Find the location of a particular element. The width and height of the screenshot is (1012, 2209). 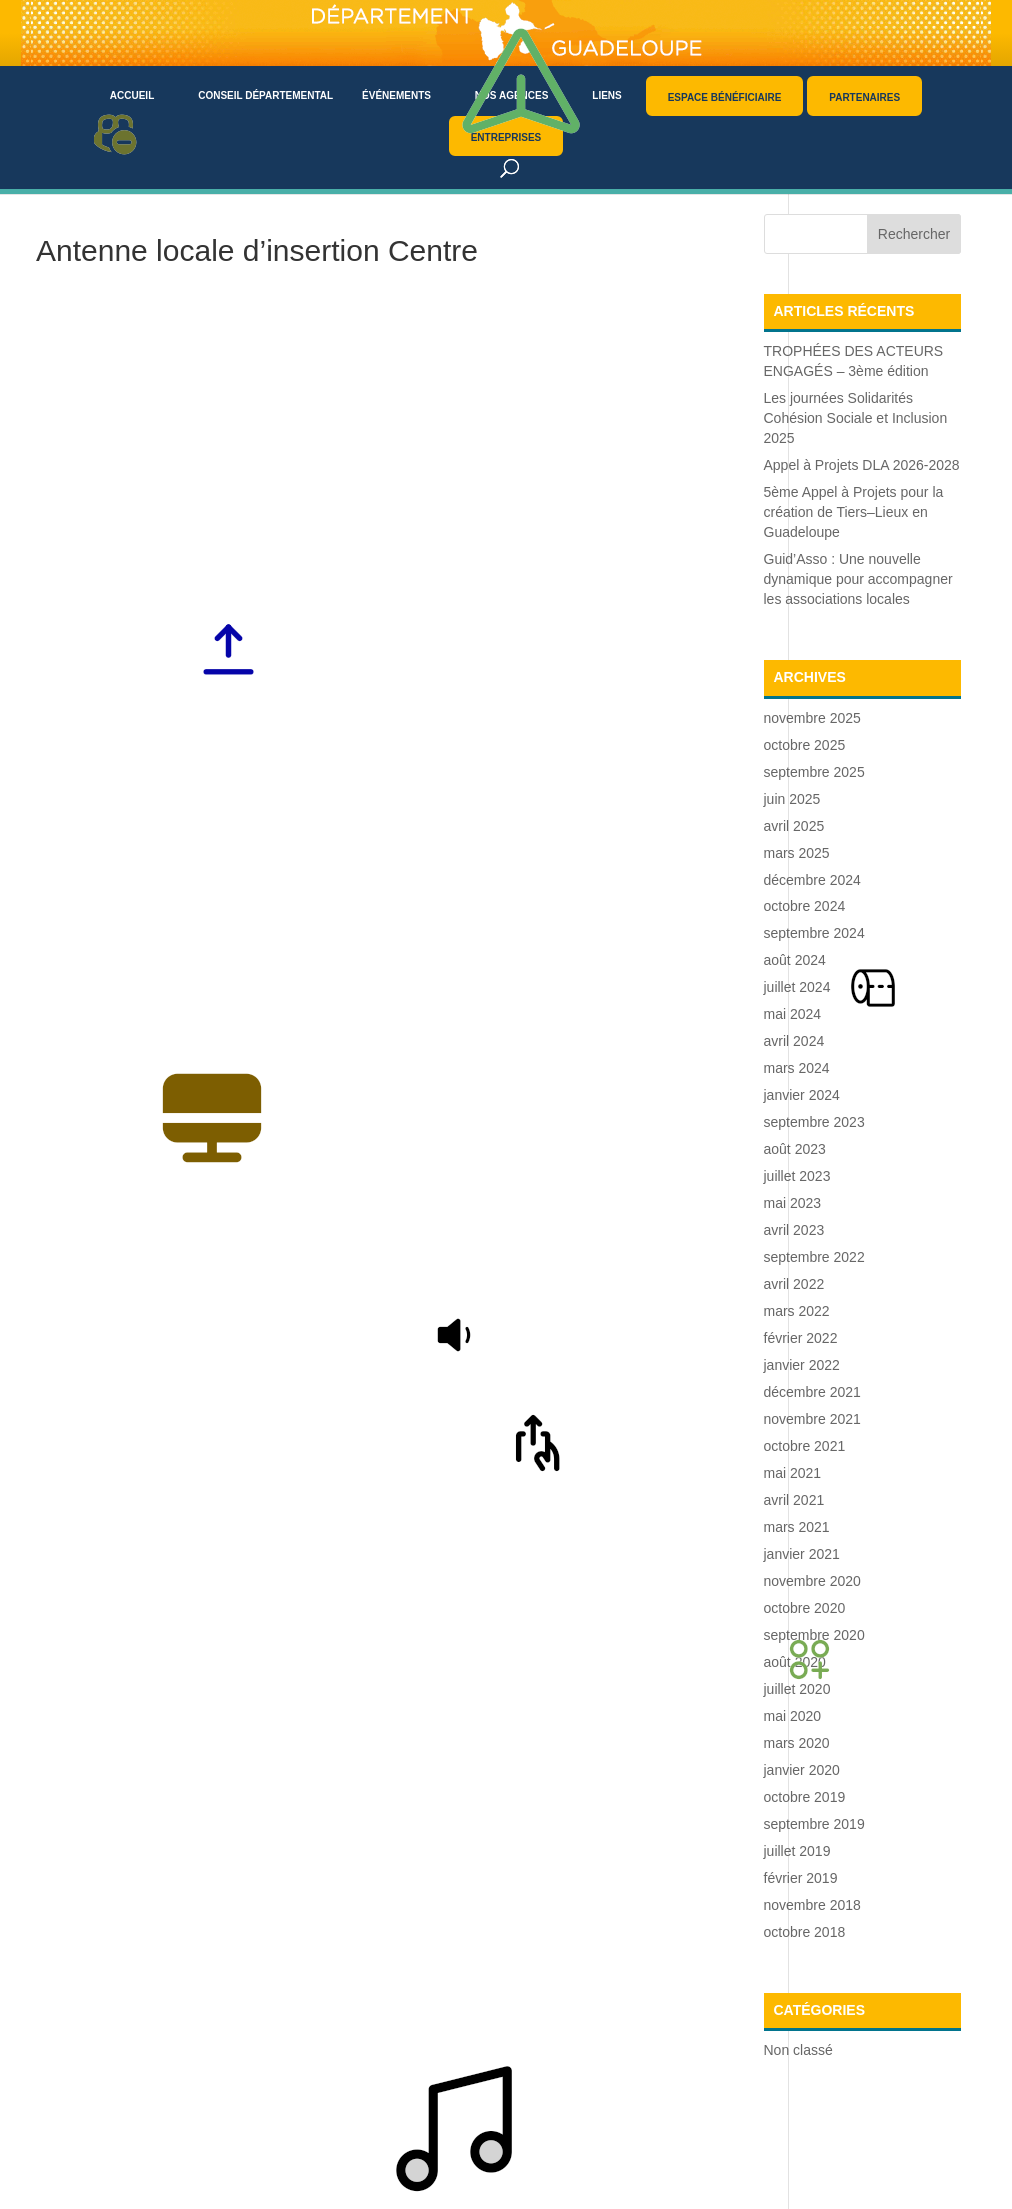

upload a file or document is located at coordinates (228, 649).